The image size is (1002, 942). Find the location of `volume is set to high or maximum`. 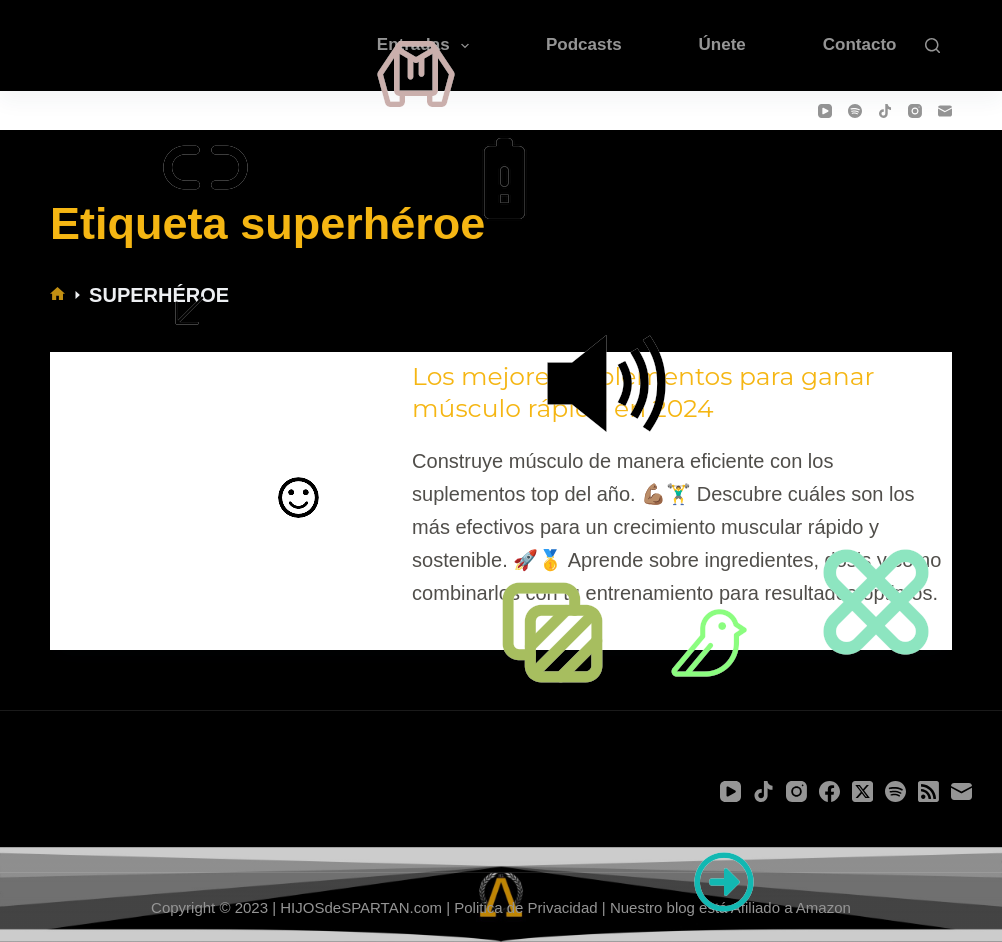

volume is set to high or maximum is located at coordinates (606, 383).